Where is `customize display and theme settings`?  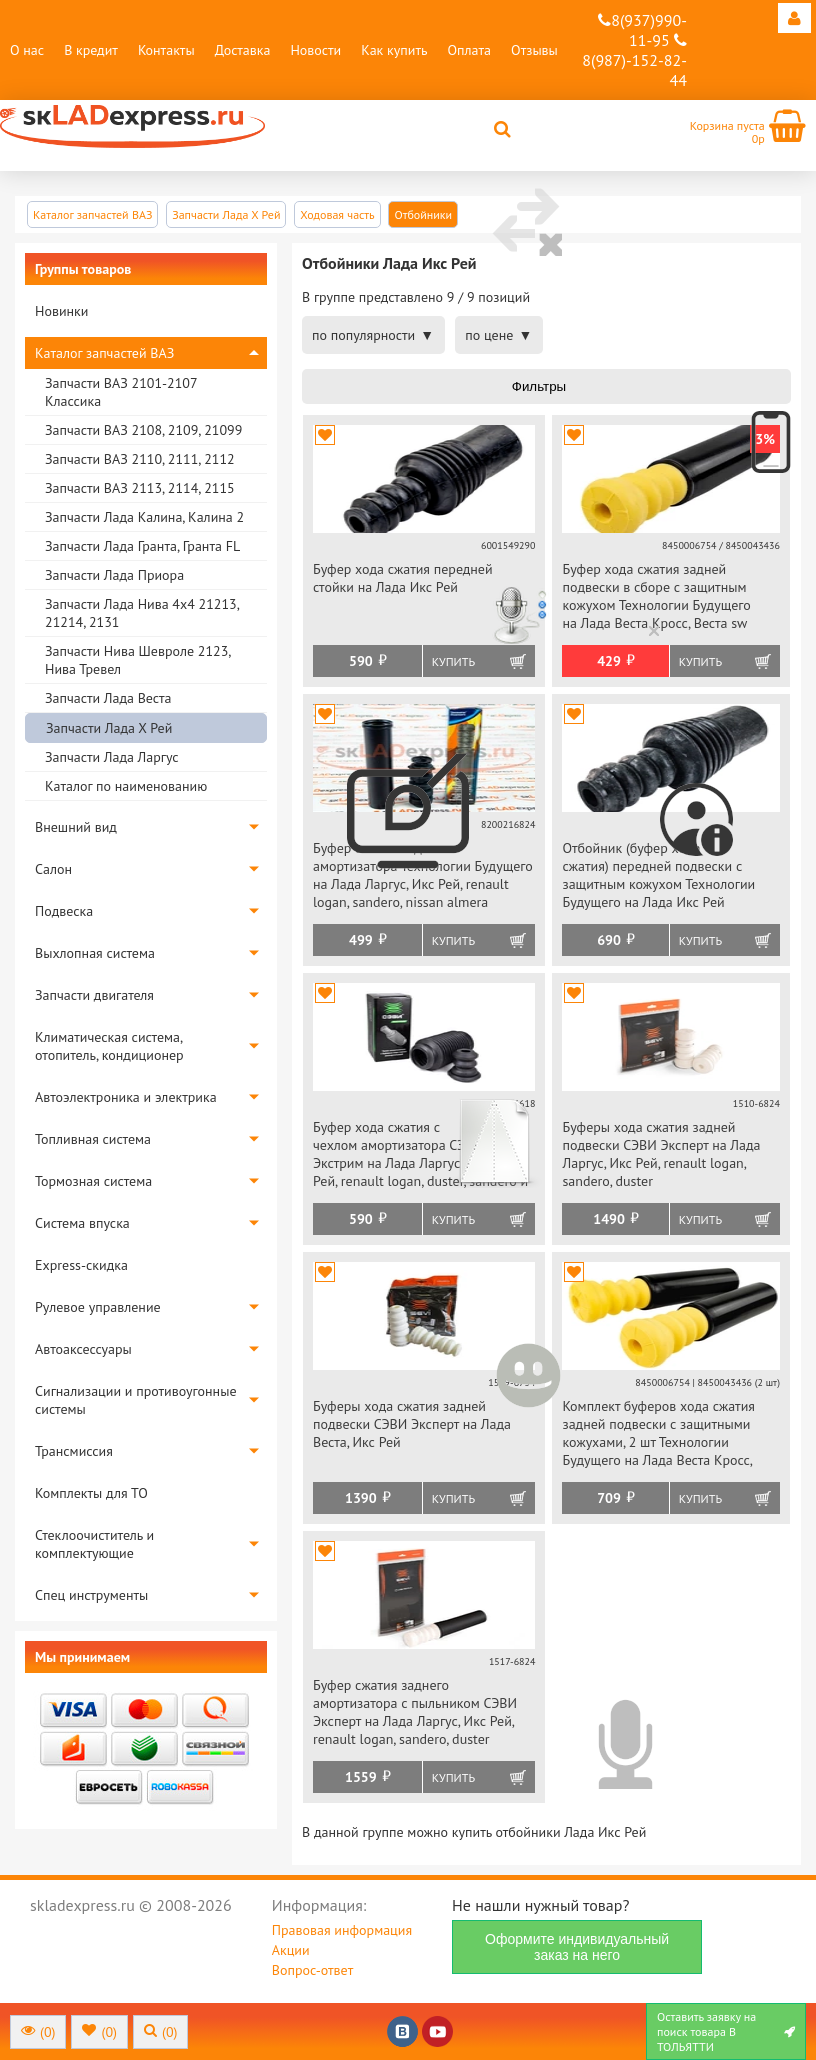 customize display and theme settings is located at coordinates (408, 815).